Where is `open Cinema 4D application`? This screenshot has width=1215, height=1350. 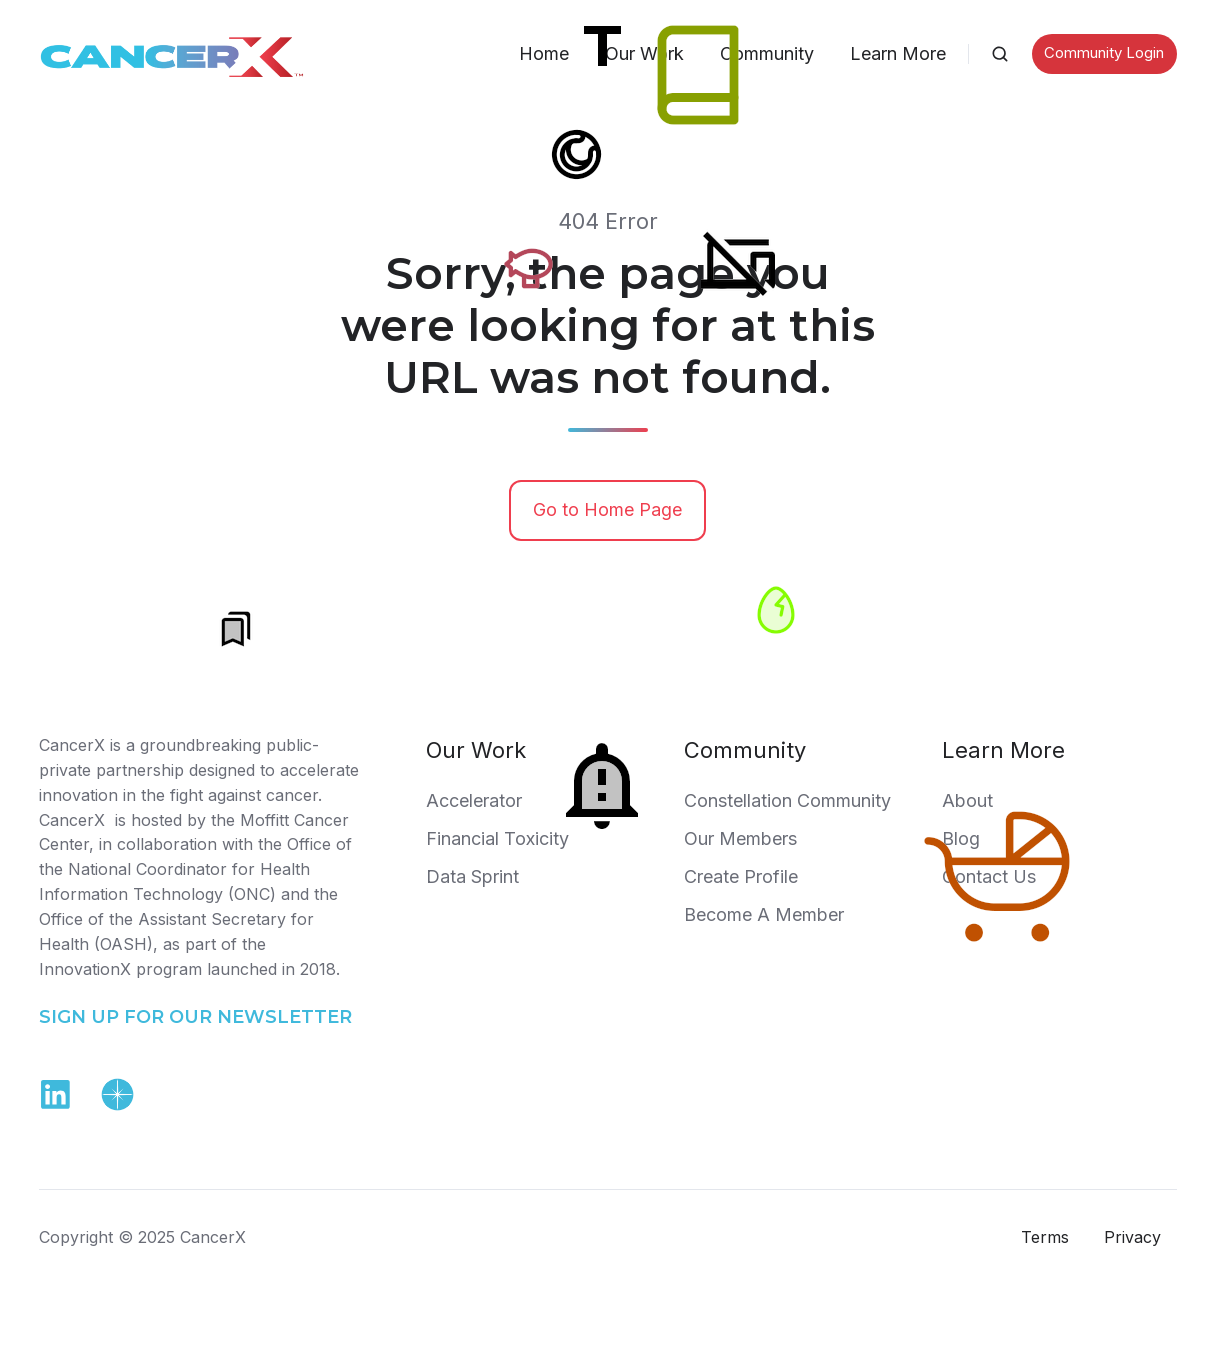 open Cinema 4D application is located at coordinates (576, 154).